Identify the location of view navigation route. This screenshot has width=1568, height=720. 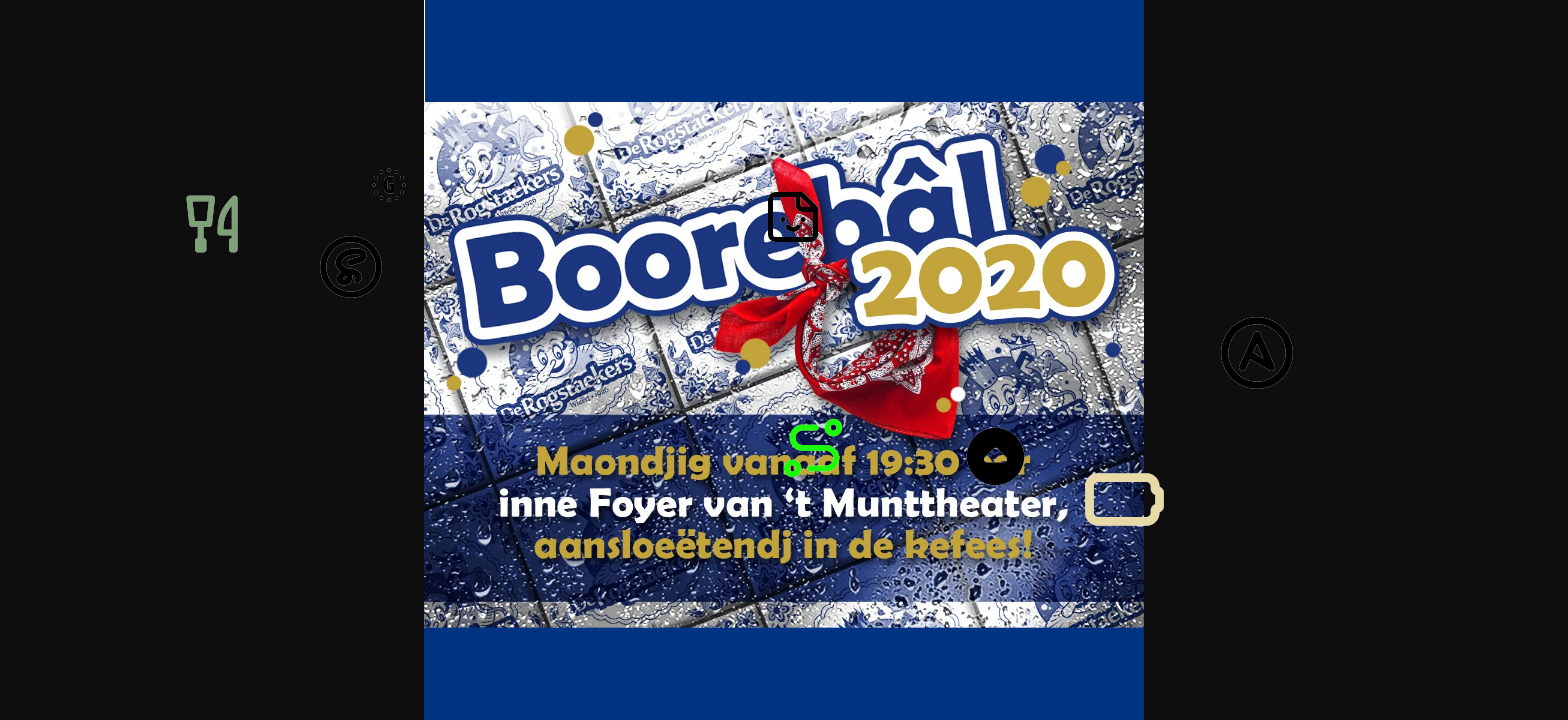
(813, 448).